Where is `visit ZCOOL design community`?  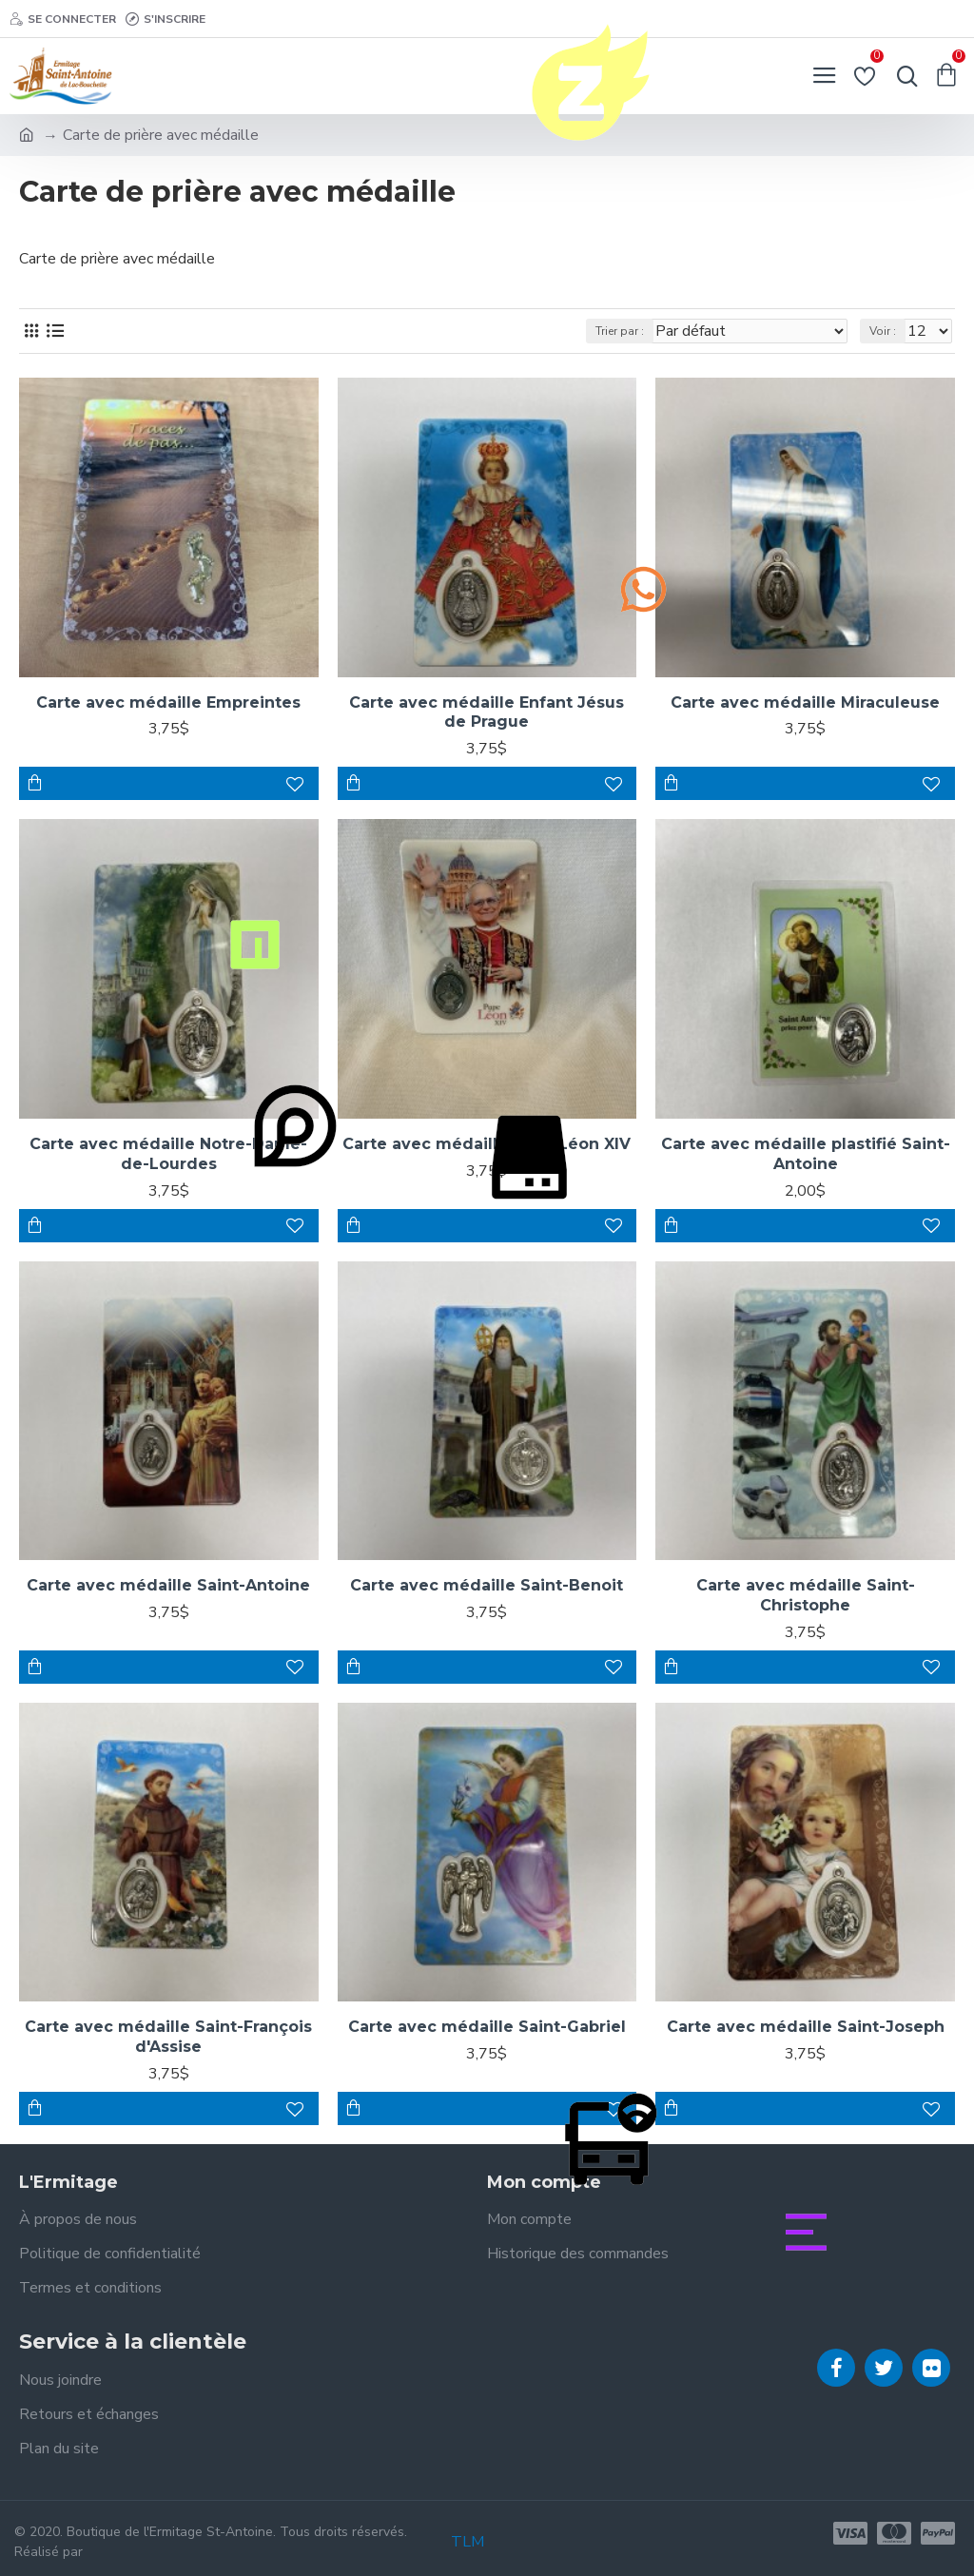
visit ZCOOL design community is located at coordinates (591, 83).